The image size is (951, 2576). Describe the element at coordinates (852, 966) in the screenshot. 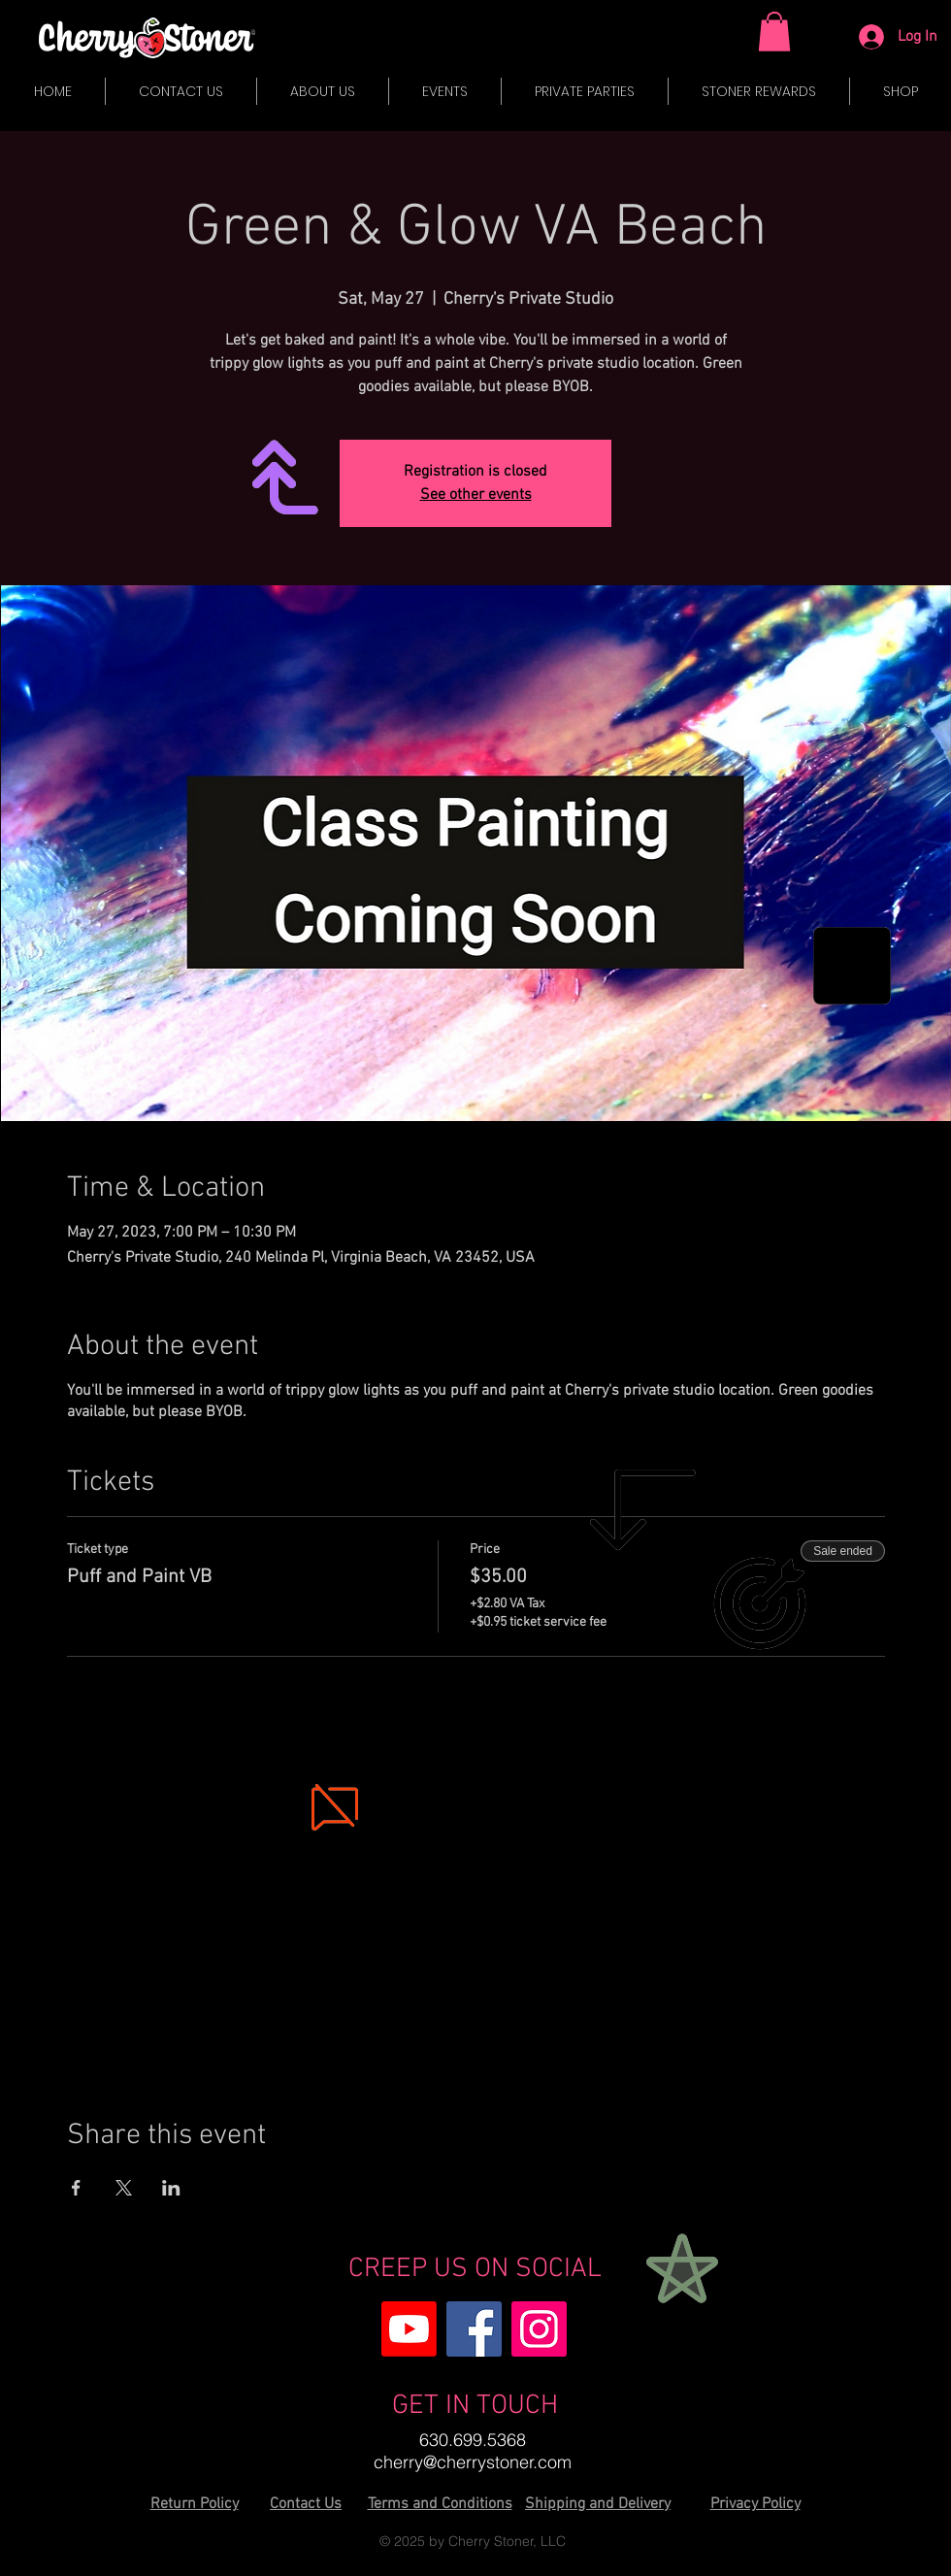

I see `stop media playback` at that location.